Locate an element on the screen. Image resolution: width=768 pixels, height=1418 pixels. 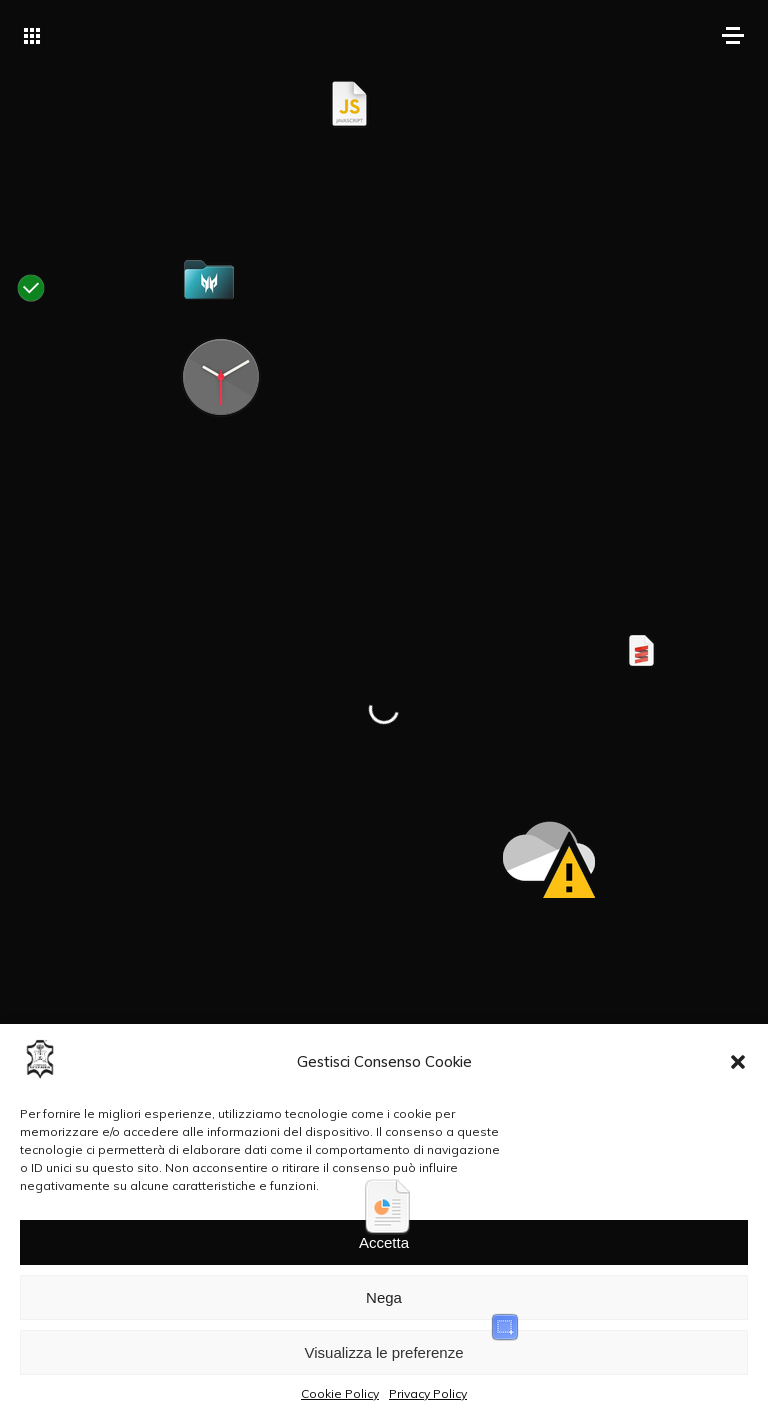
open the clocks app is located at coordinates (221, 377).